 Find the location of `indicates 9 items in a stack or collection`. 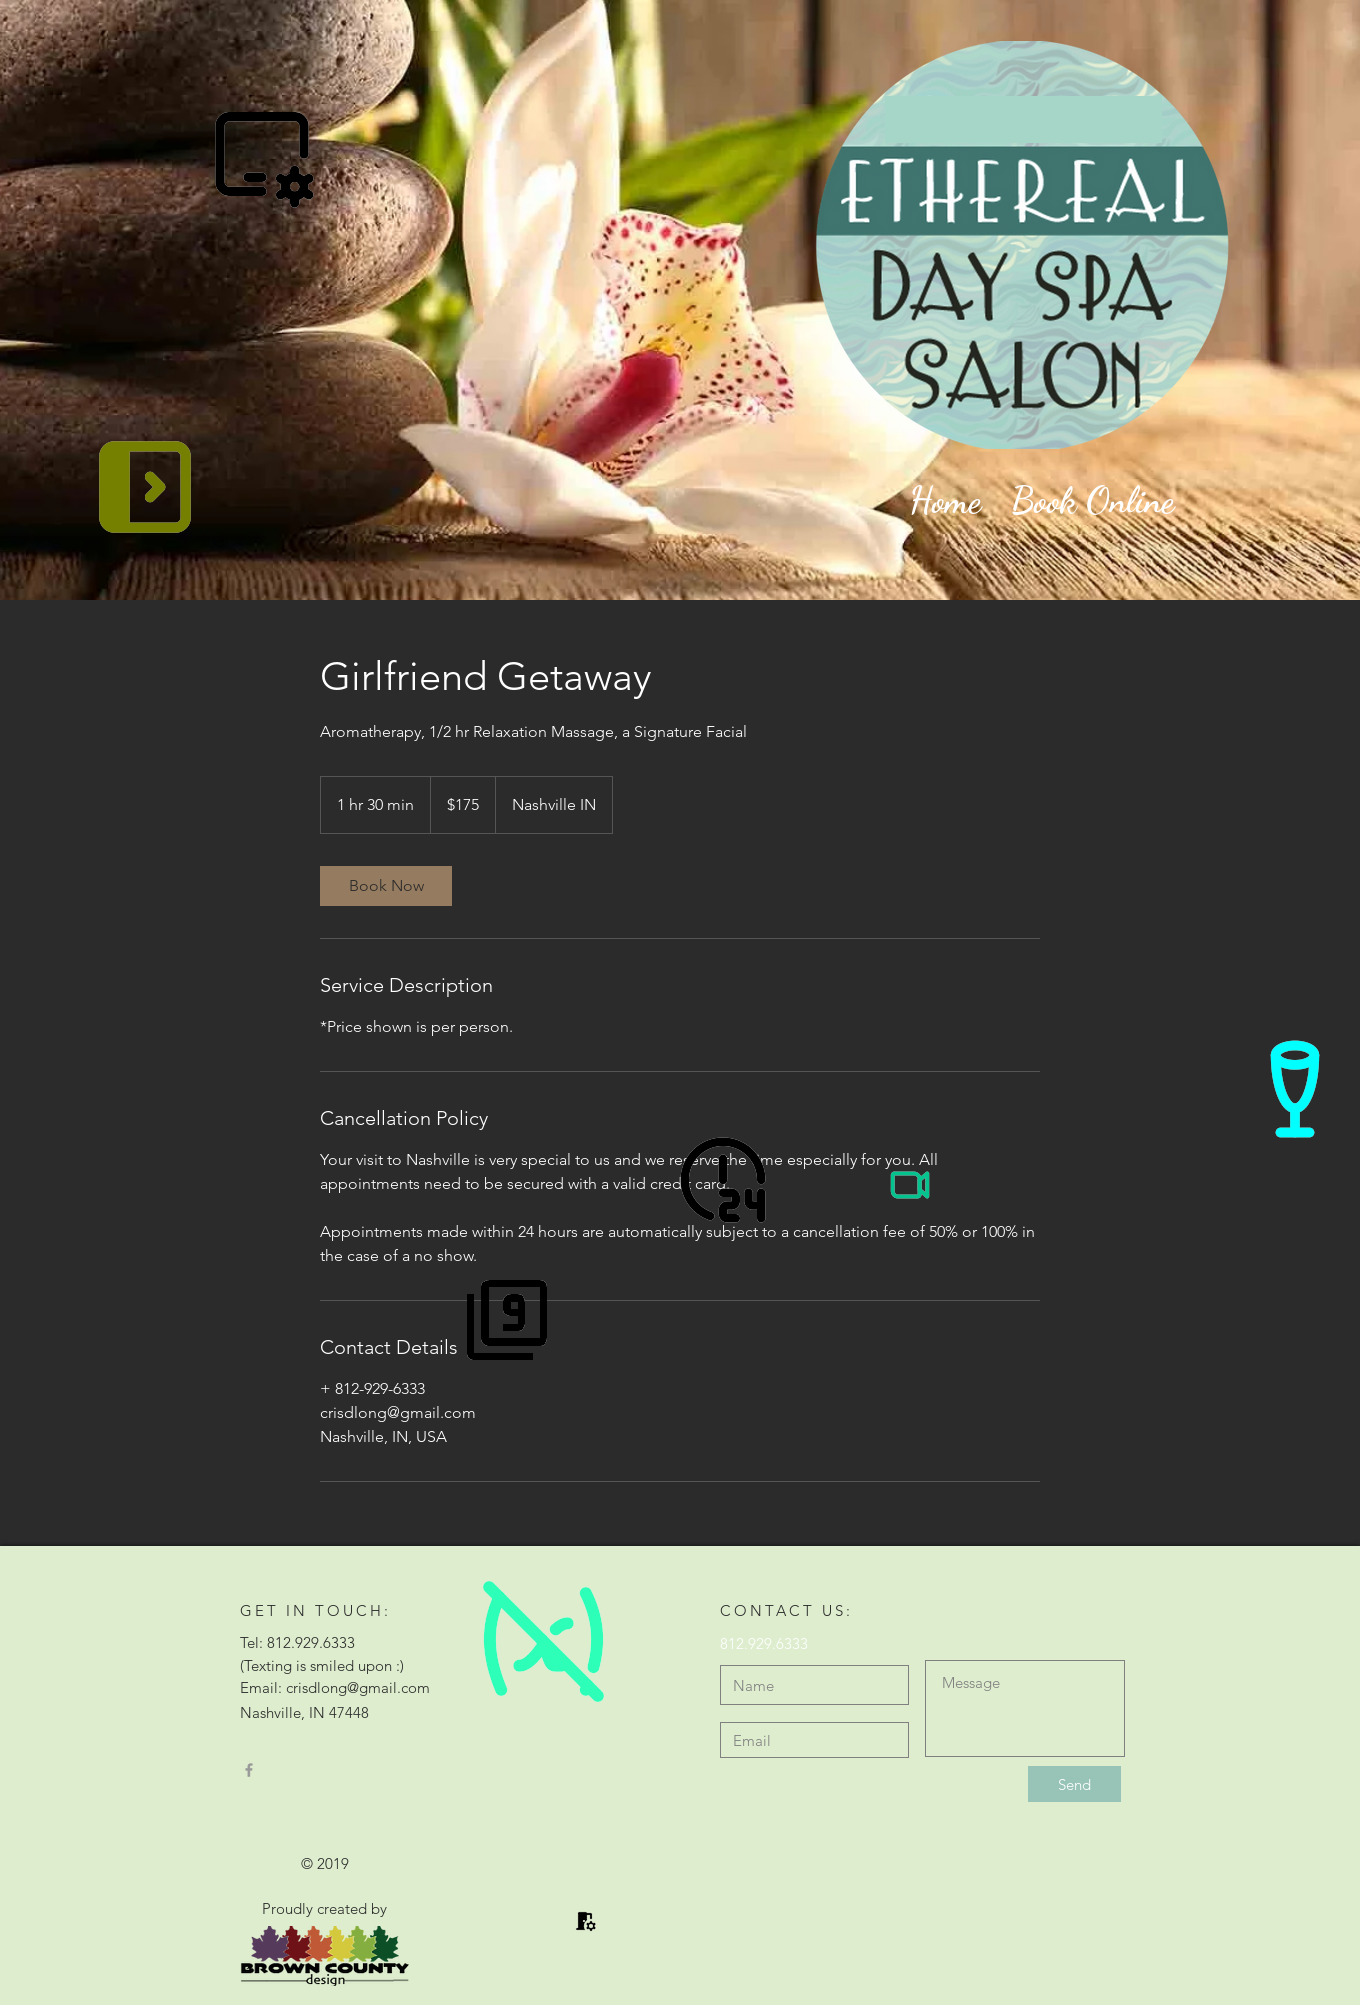

indicates 9 items in a stack or collection is located at coordinates (507, 1320).